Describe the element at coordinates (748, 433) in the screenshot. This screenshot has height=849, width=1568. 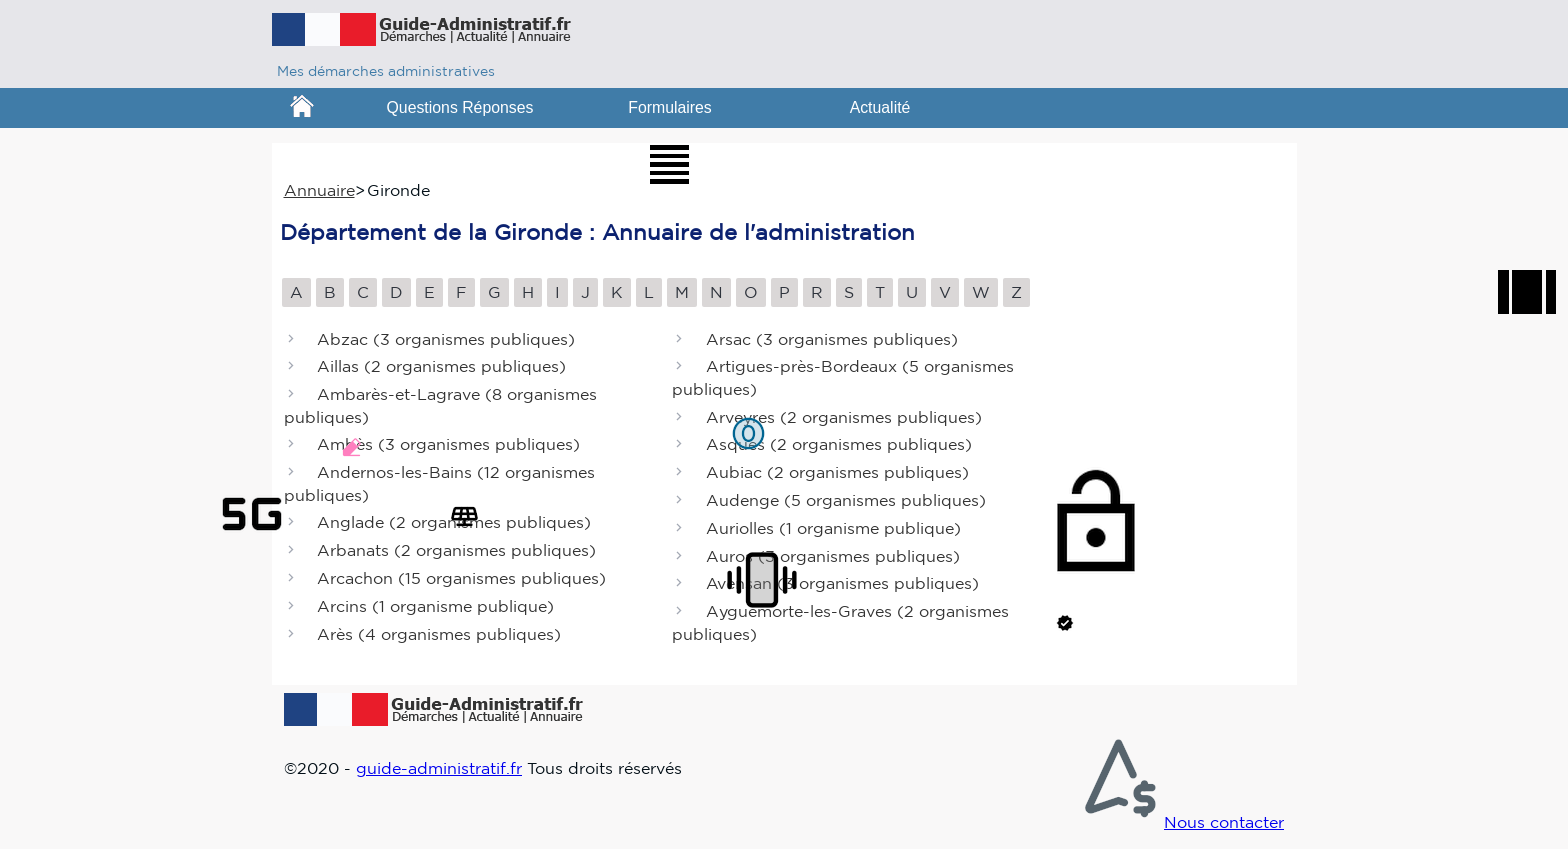
I see `indicates zero items or empty count` at that location.